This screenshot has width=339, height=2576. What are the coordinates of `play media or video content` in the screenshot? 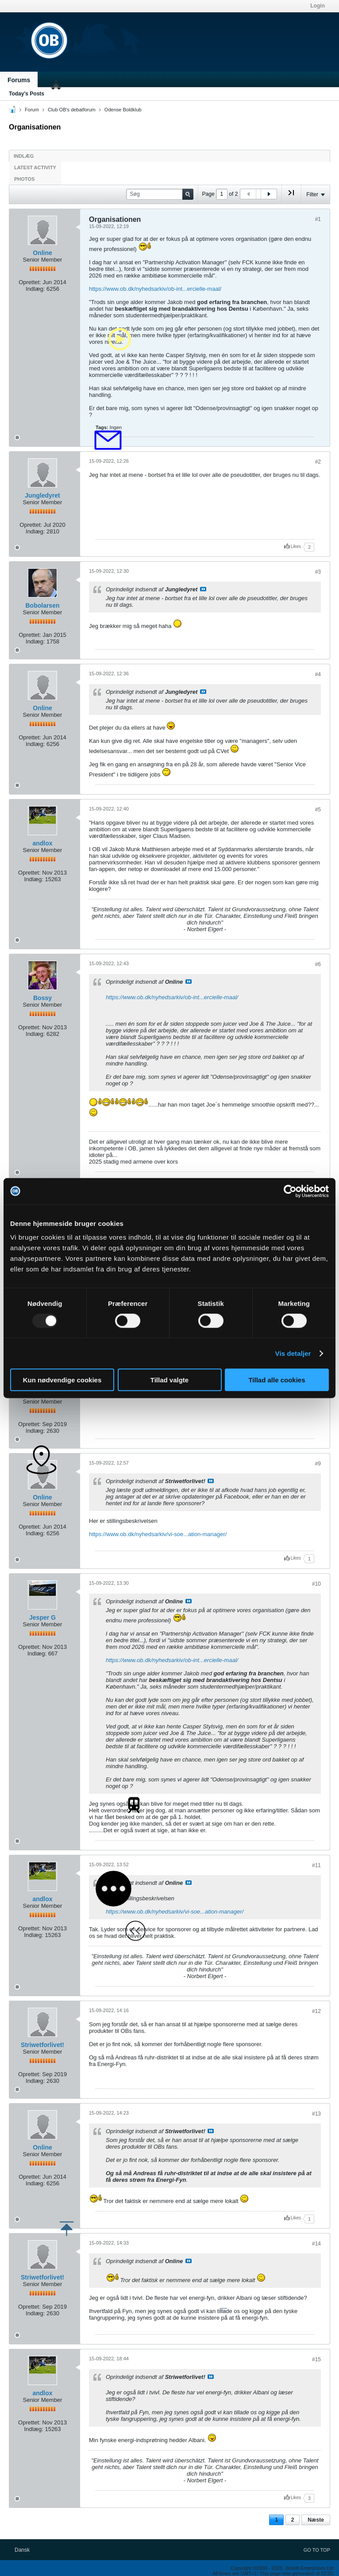 It's located at (119, 339).